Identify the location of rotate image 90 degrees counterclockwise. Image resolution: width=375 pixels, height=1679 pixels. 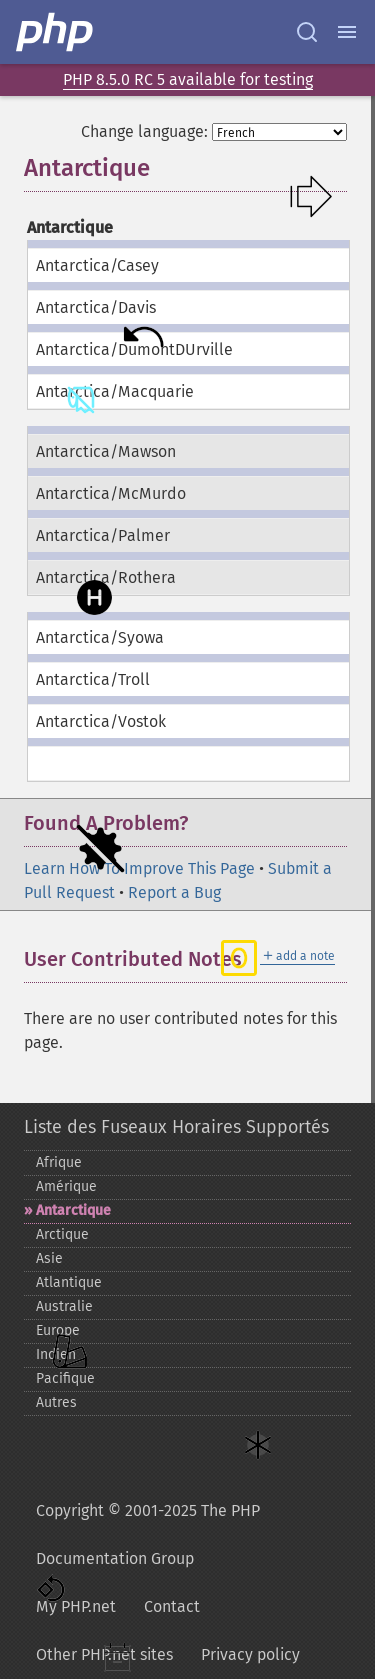
(51, 1588).